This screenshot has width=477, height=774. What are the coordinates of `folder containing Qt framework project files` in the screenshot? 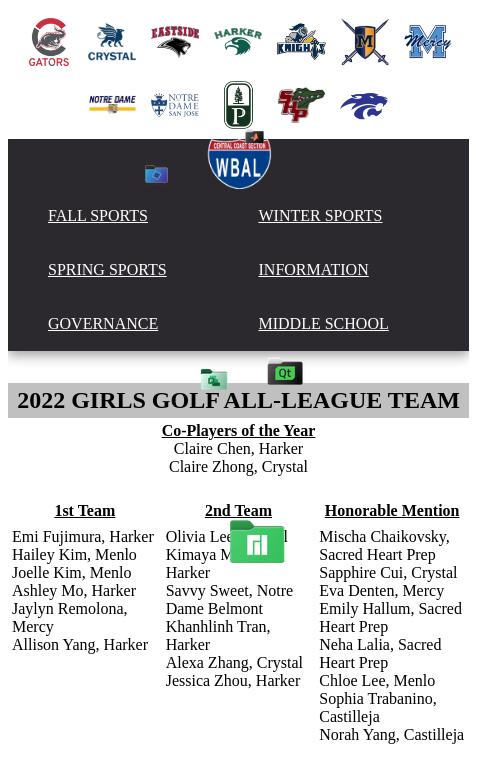 It's located at (285, 372).